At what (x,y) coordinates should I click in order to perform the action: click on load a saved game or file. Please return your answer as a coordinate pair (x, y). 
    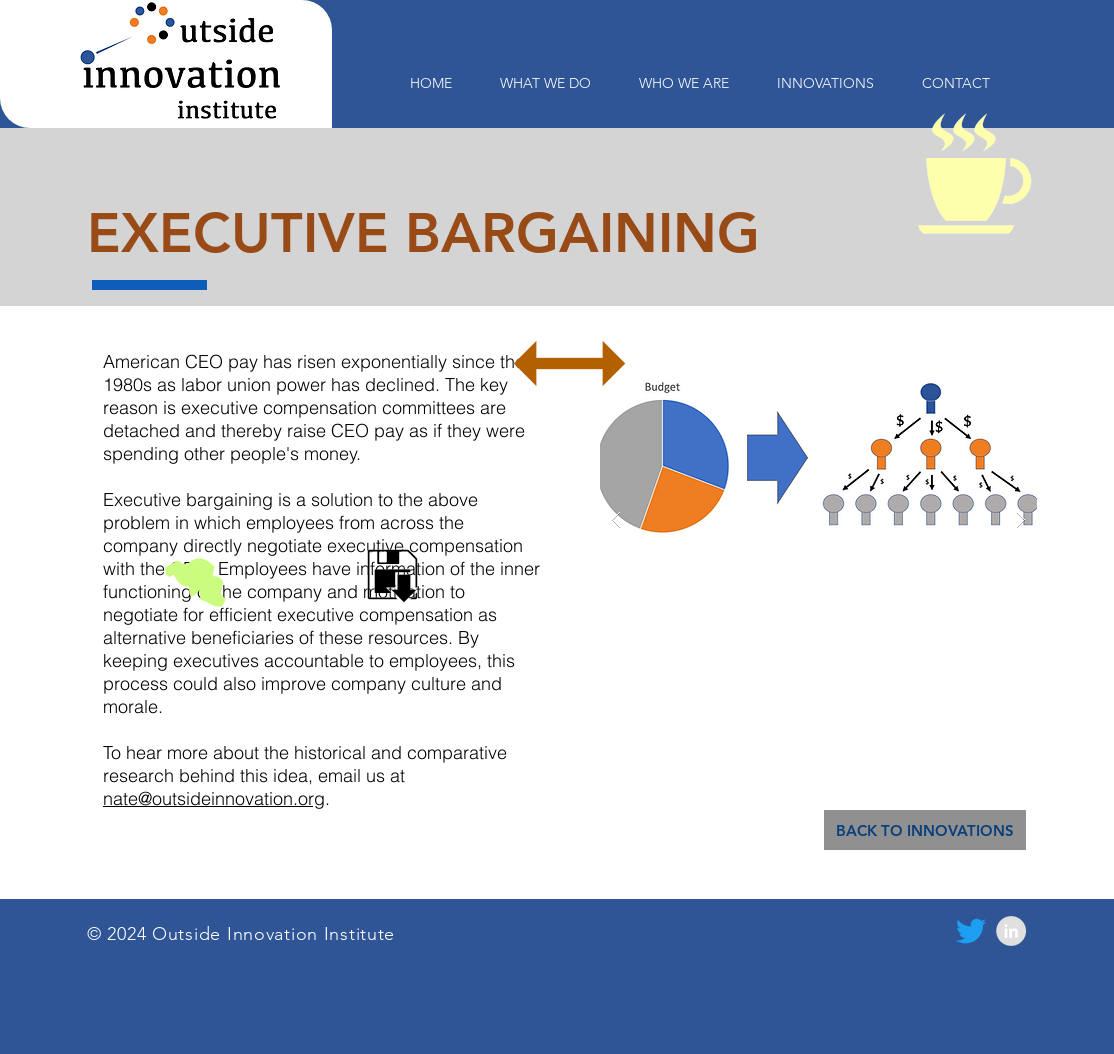
    Looking at the image, I should click on (392, 574).